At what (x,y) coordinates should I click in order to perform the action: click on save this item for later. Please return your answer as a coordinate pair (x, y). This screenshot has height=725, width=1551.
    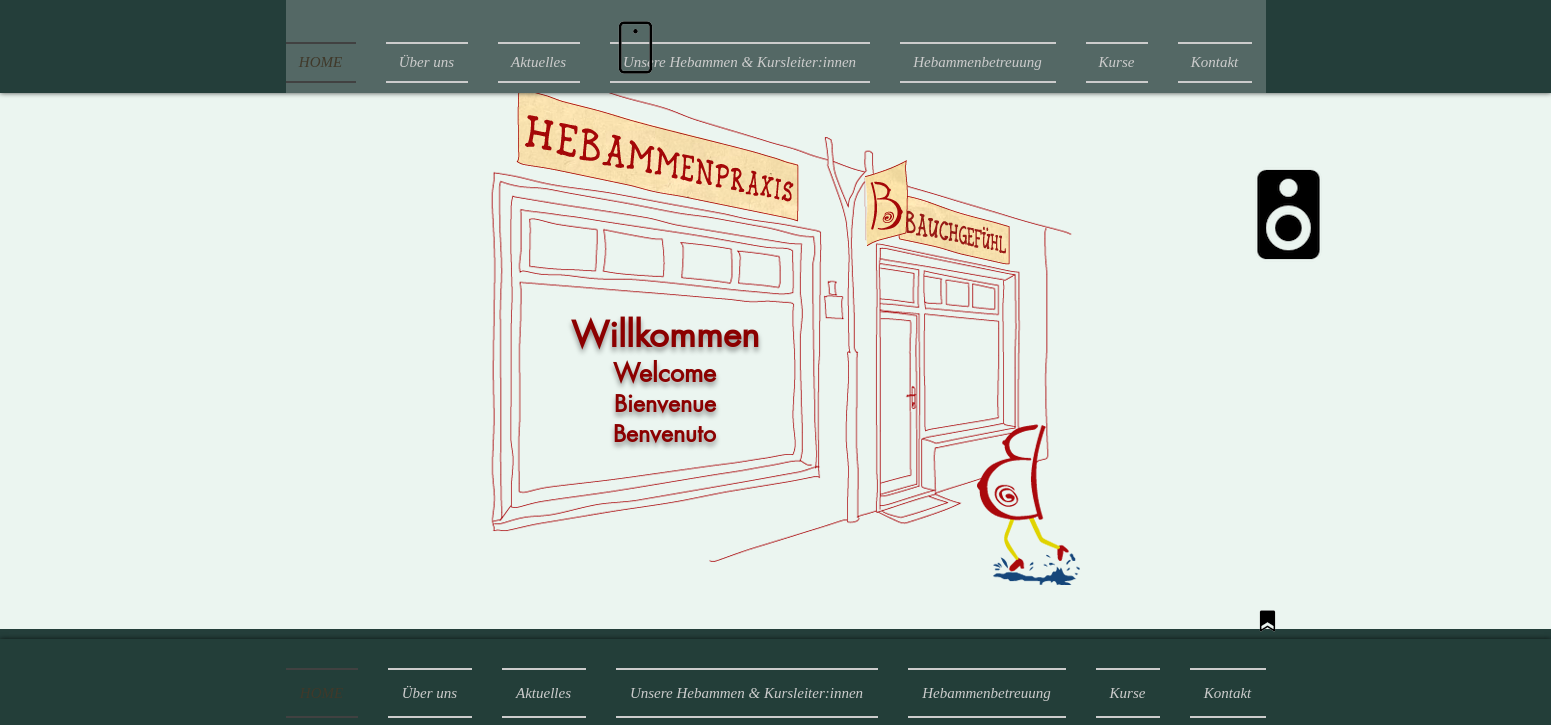
    Looking at the image, I should click on (1267, 620).